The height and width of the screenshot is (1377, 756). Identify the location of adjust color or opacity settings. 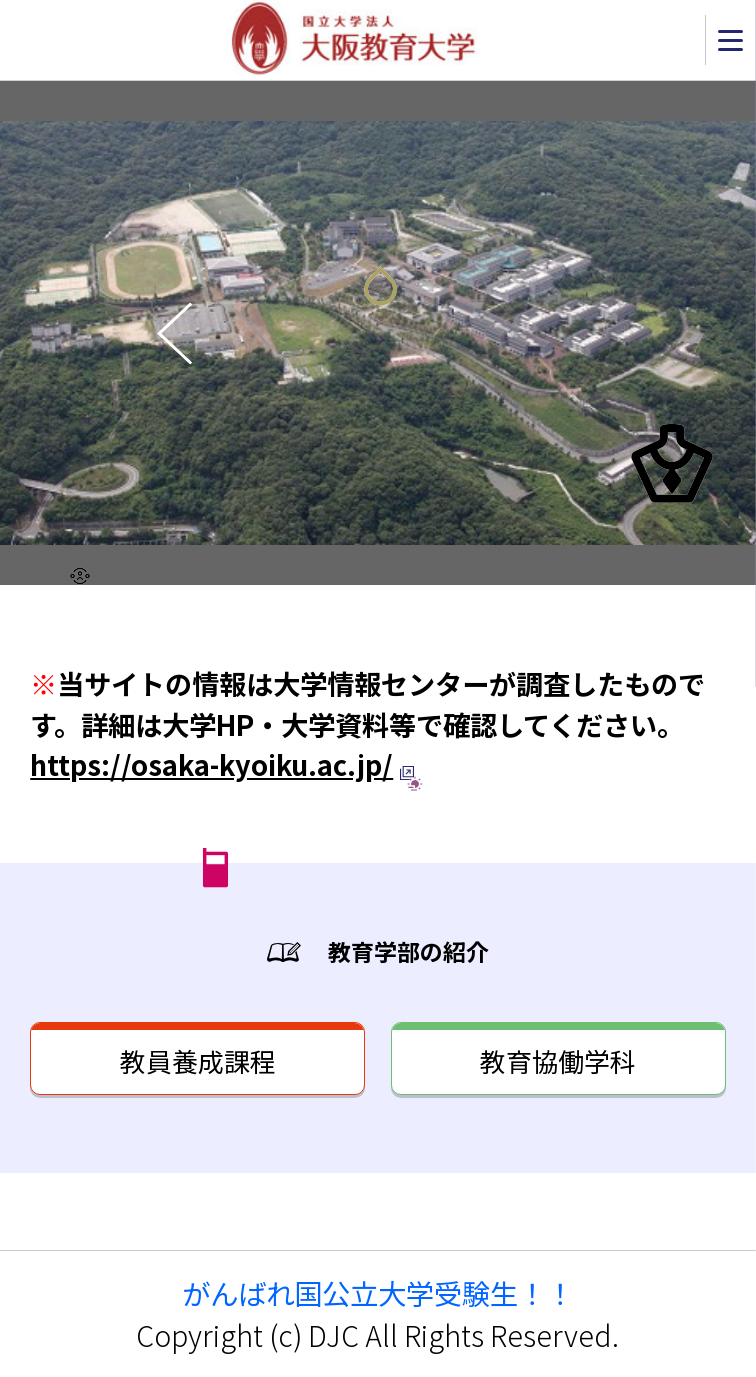
(380, 287).